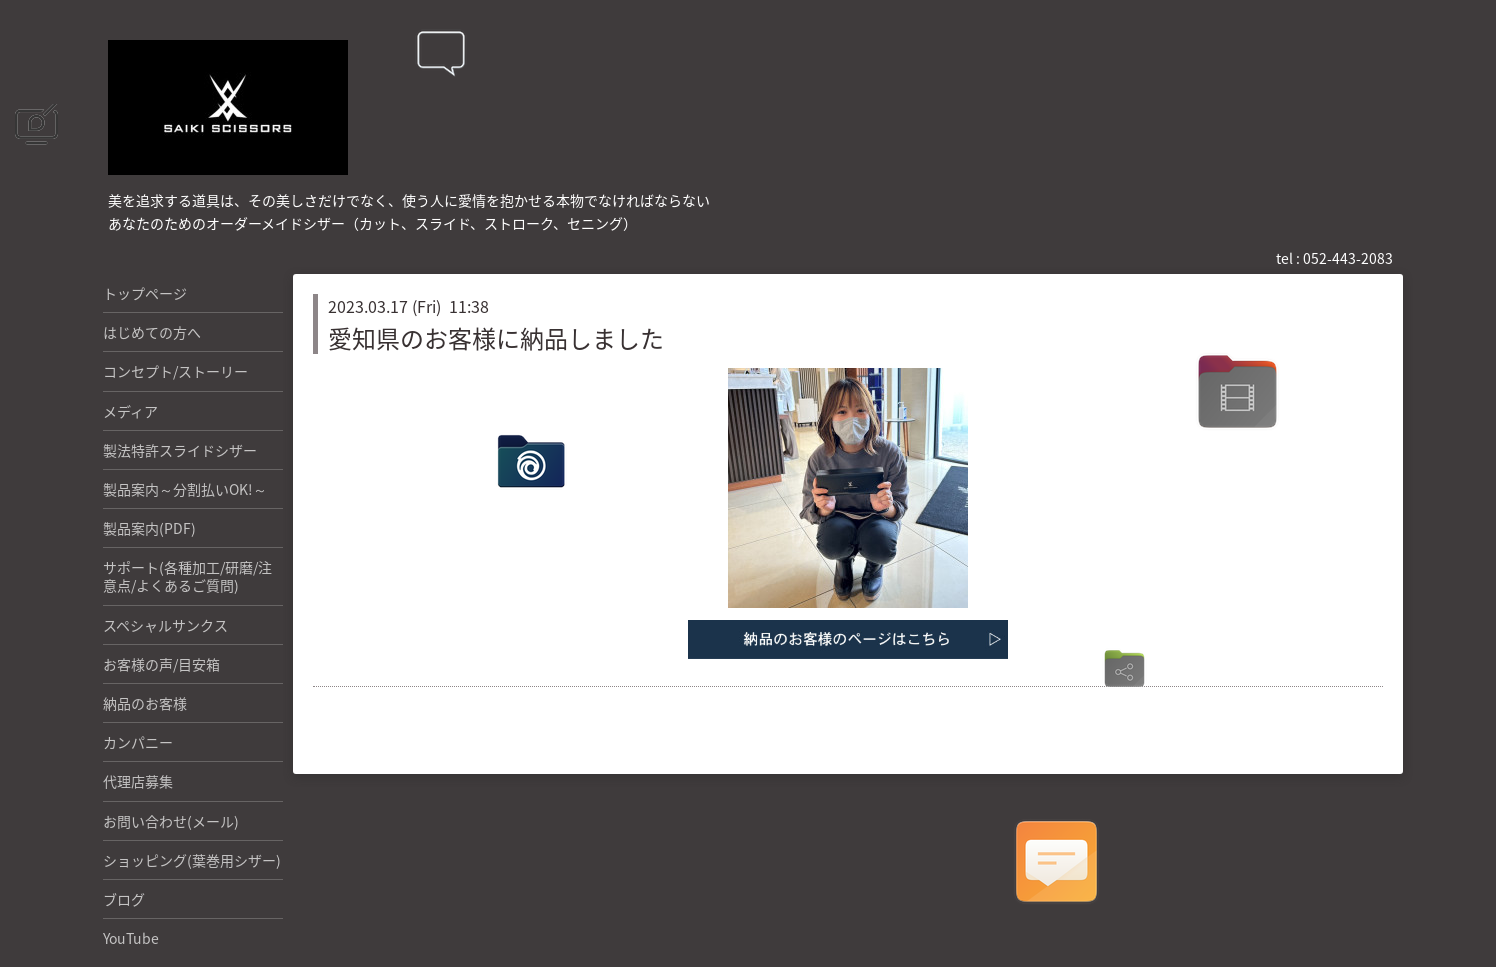 Image resolution: width=1496 pixels, height=967 pixels. I want to click on open your videos folder, so click(1237, 391).